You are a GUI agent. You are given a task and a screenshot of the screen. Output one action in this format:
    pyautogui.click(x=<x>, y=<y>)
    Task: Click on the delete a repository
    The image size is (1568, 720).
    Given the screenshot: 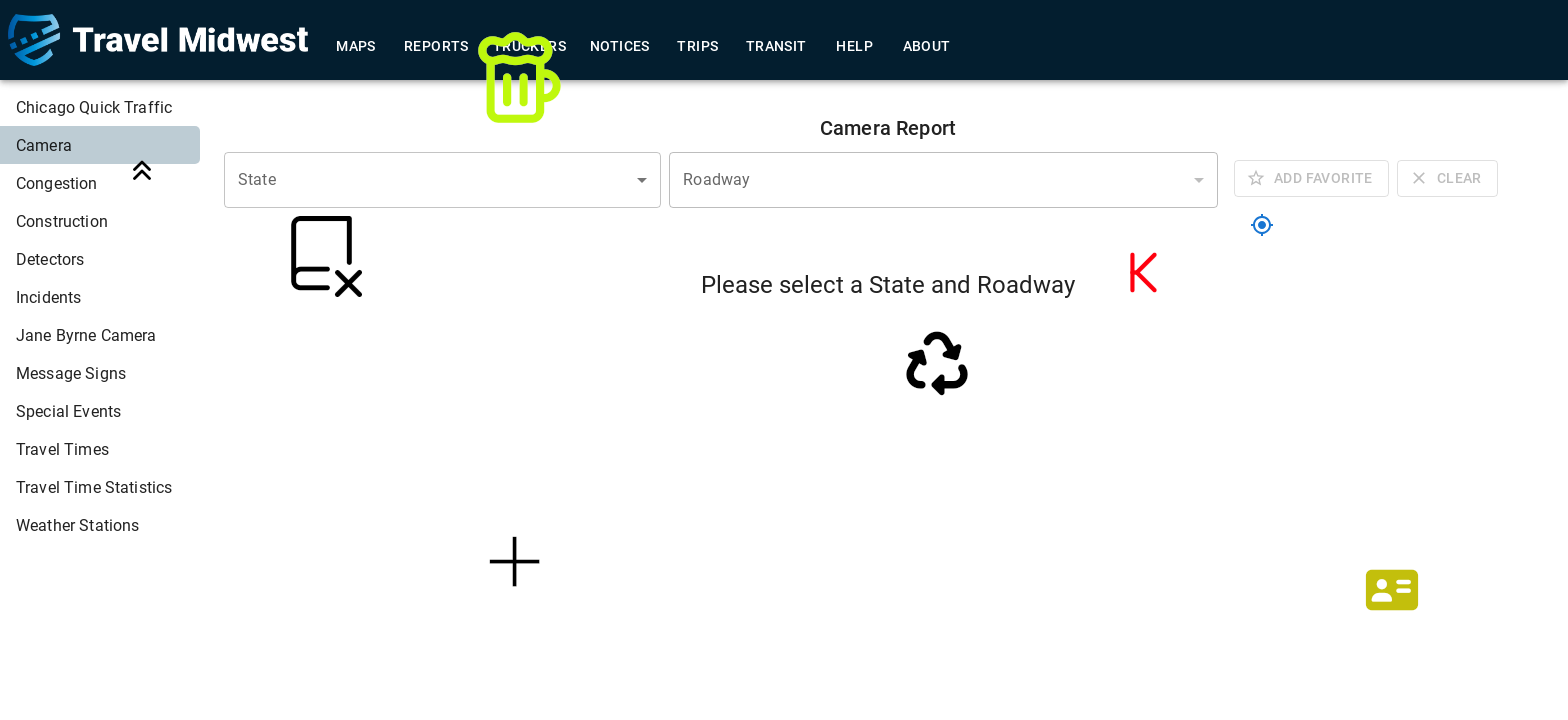 What is the action you would take?
    pyautogui.click(x=321, y=256)
    